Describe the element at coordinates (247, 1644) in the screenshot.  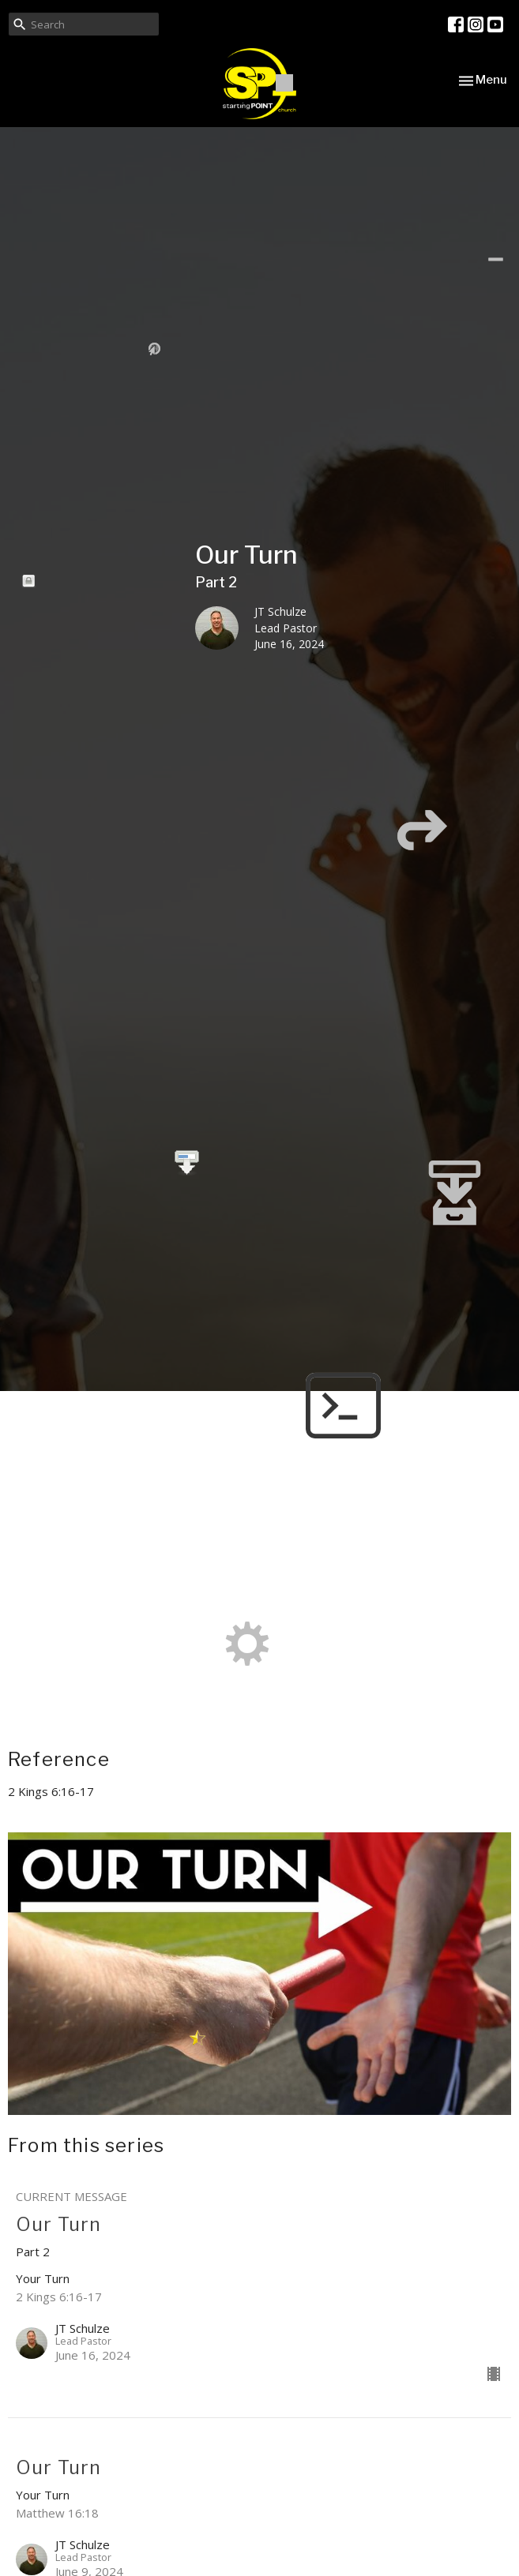
I see `access system settings` at that location.